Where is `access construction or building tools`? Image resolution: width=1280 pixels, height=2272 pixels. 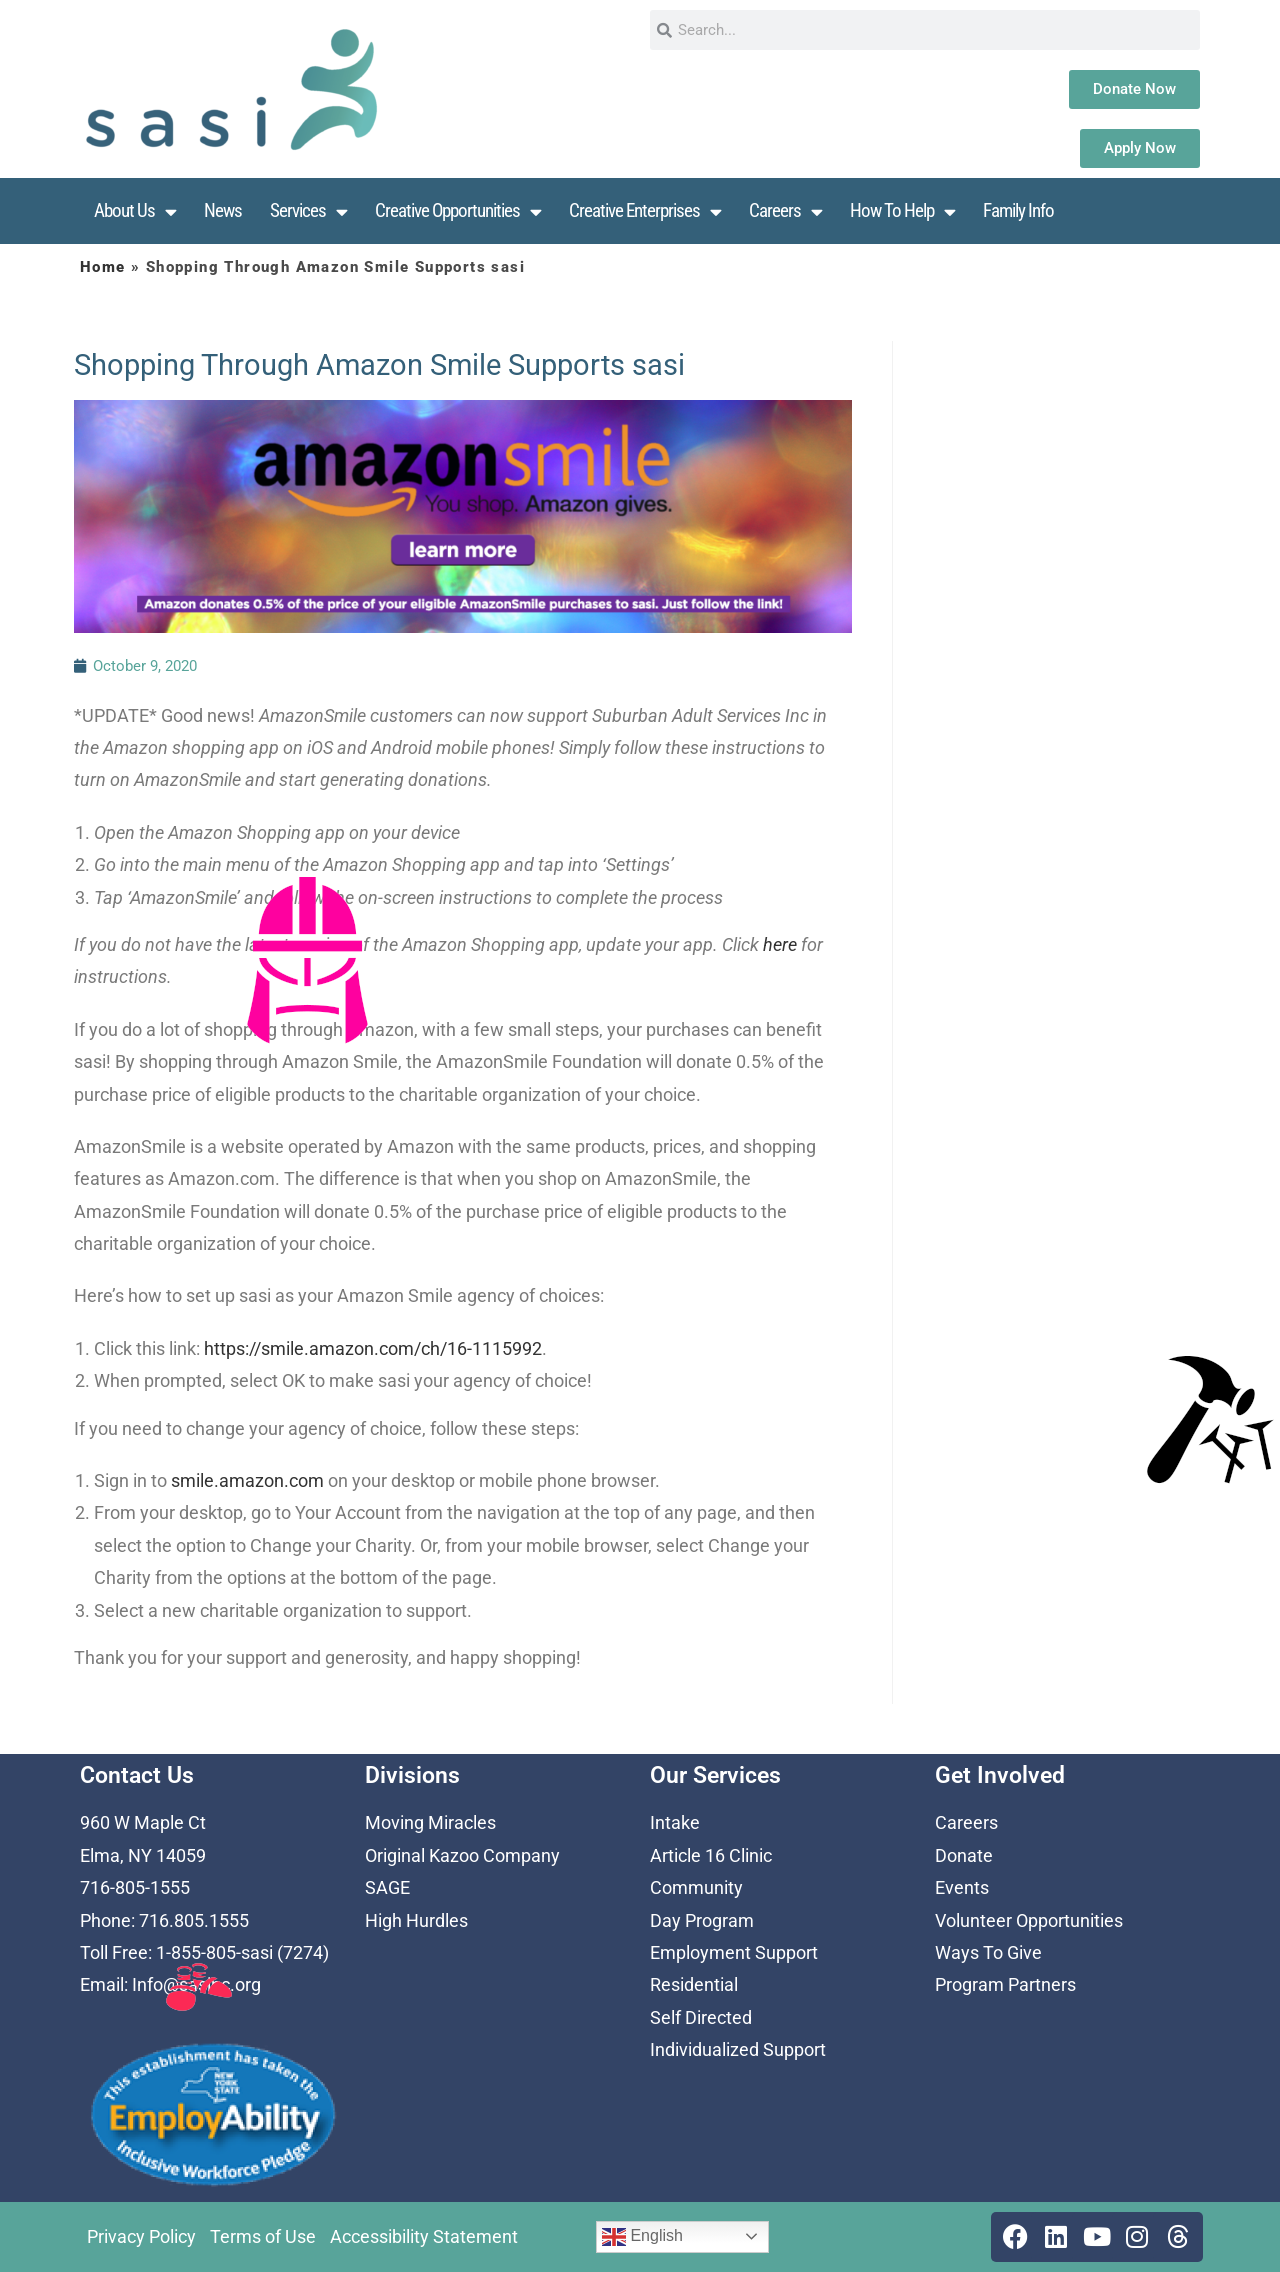 access construction or building tools is located at coordinates (1210, 1419).